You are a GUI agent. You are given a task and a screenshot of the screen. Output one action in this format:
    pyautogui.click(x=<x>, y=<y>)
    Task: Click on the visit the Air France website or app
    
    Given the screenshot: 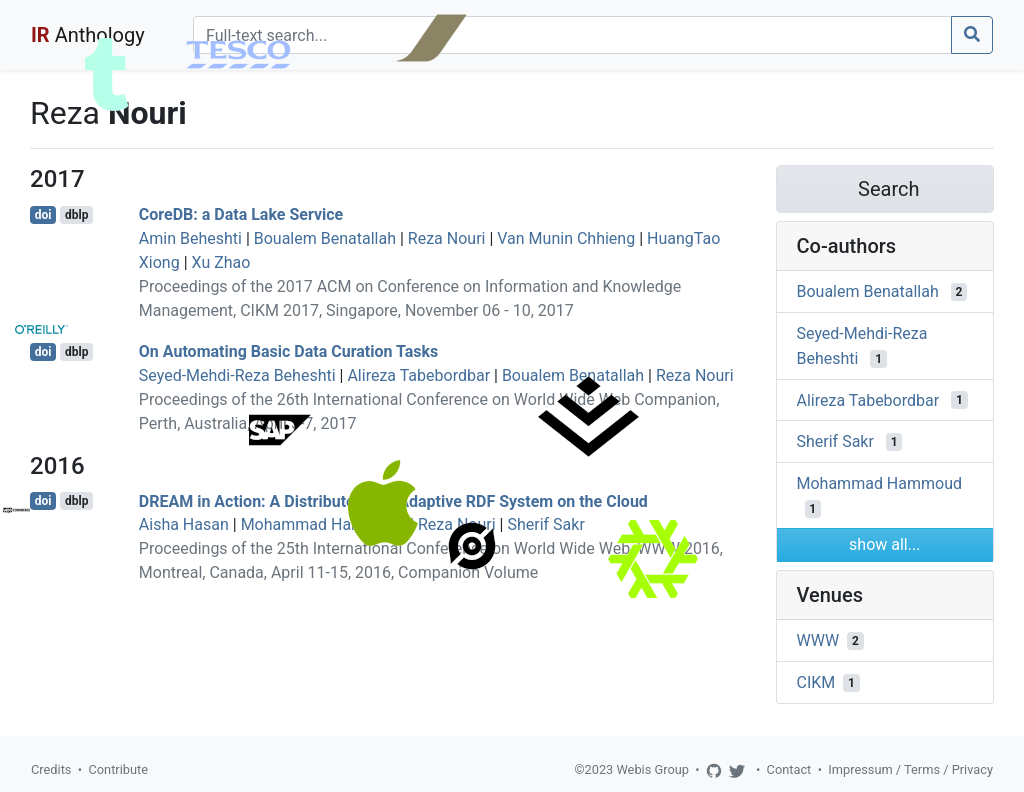 What is the action you would take?
    pyautogui.click(x=432, y=38)
    